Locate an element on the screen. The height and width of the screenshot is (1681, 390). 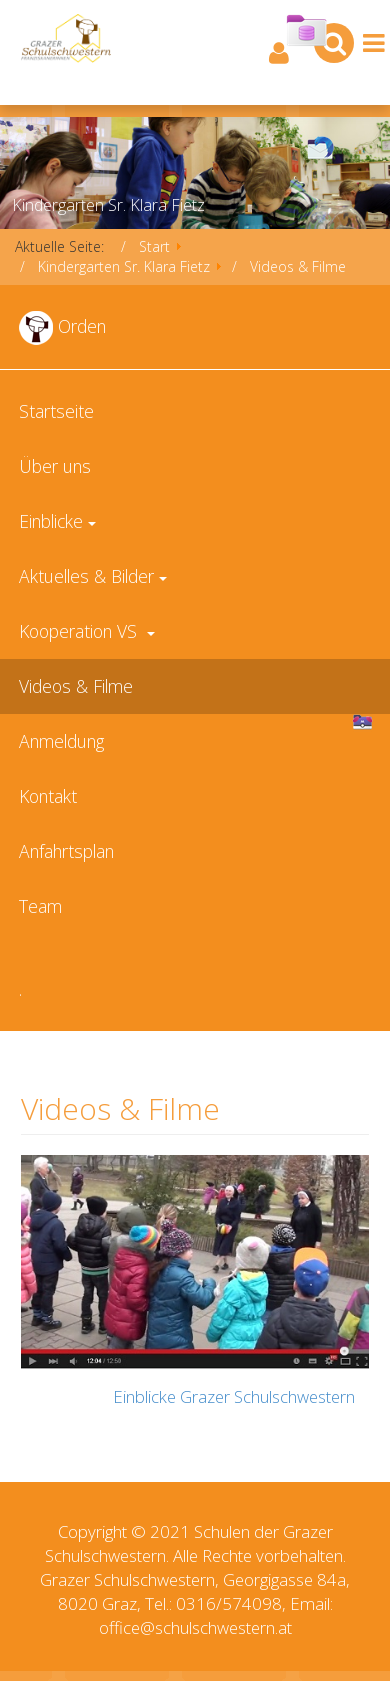
open thunderbird email folder is located at coordinates (320, 150).